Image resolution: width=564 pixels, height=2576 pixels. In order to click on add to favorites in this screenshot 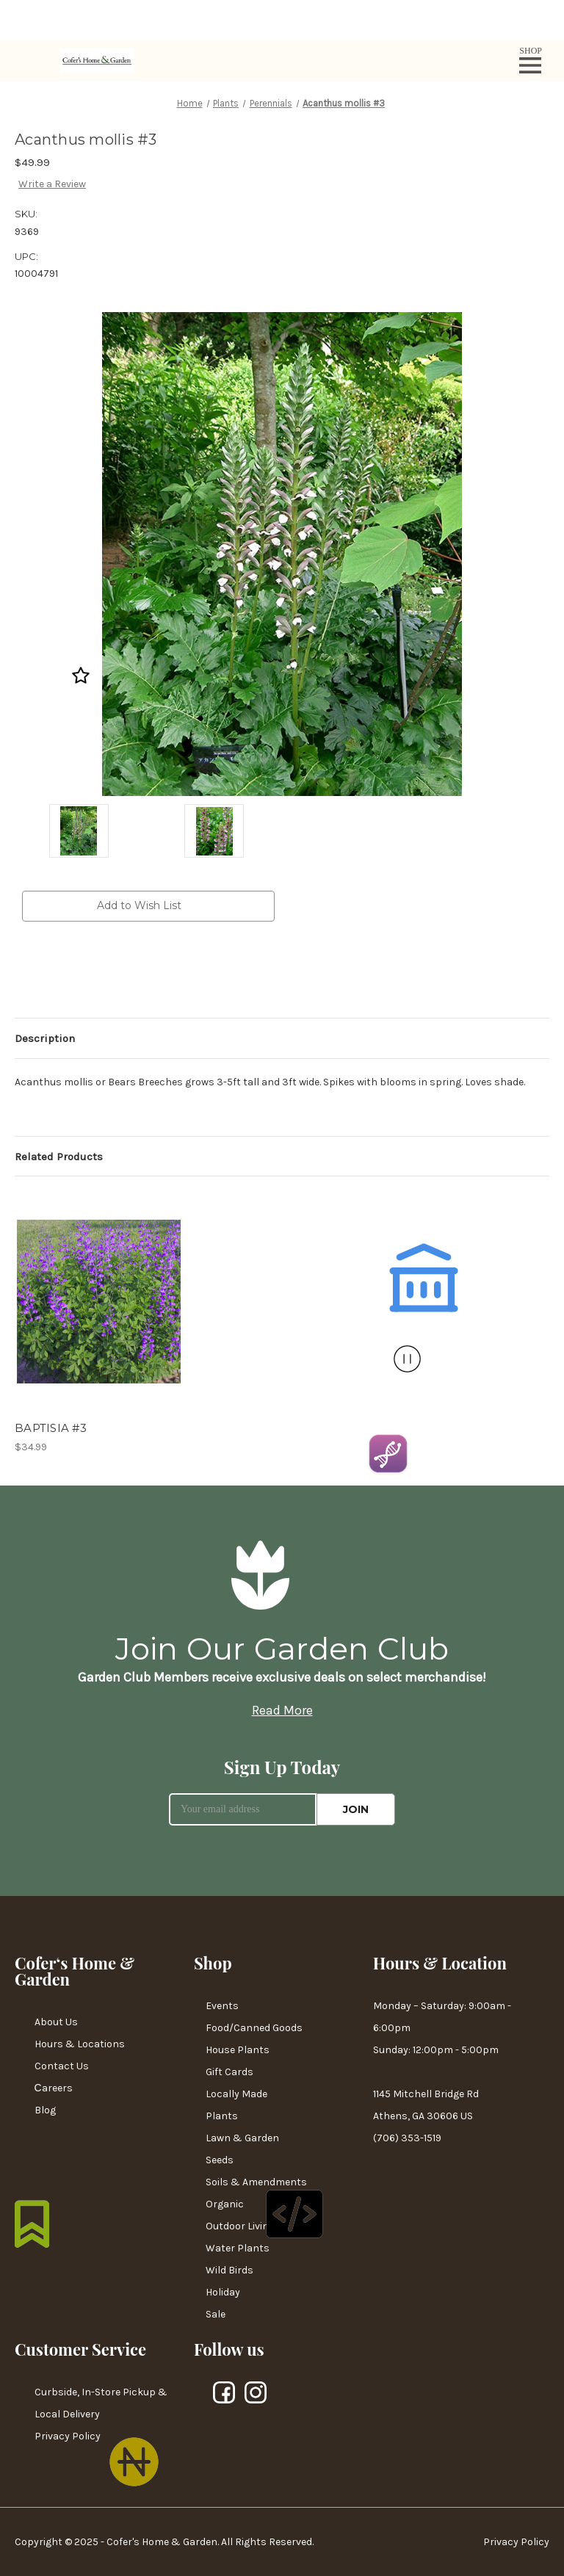, I will do `click(81, 676)`.